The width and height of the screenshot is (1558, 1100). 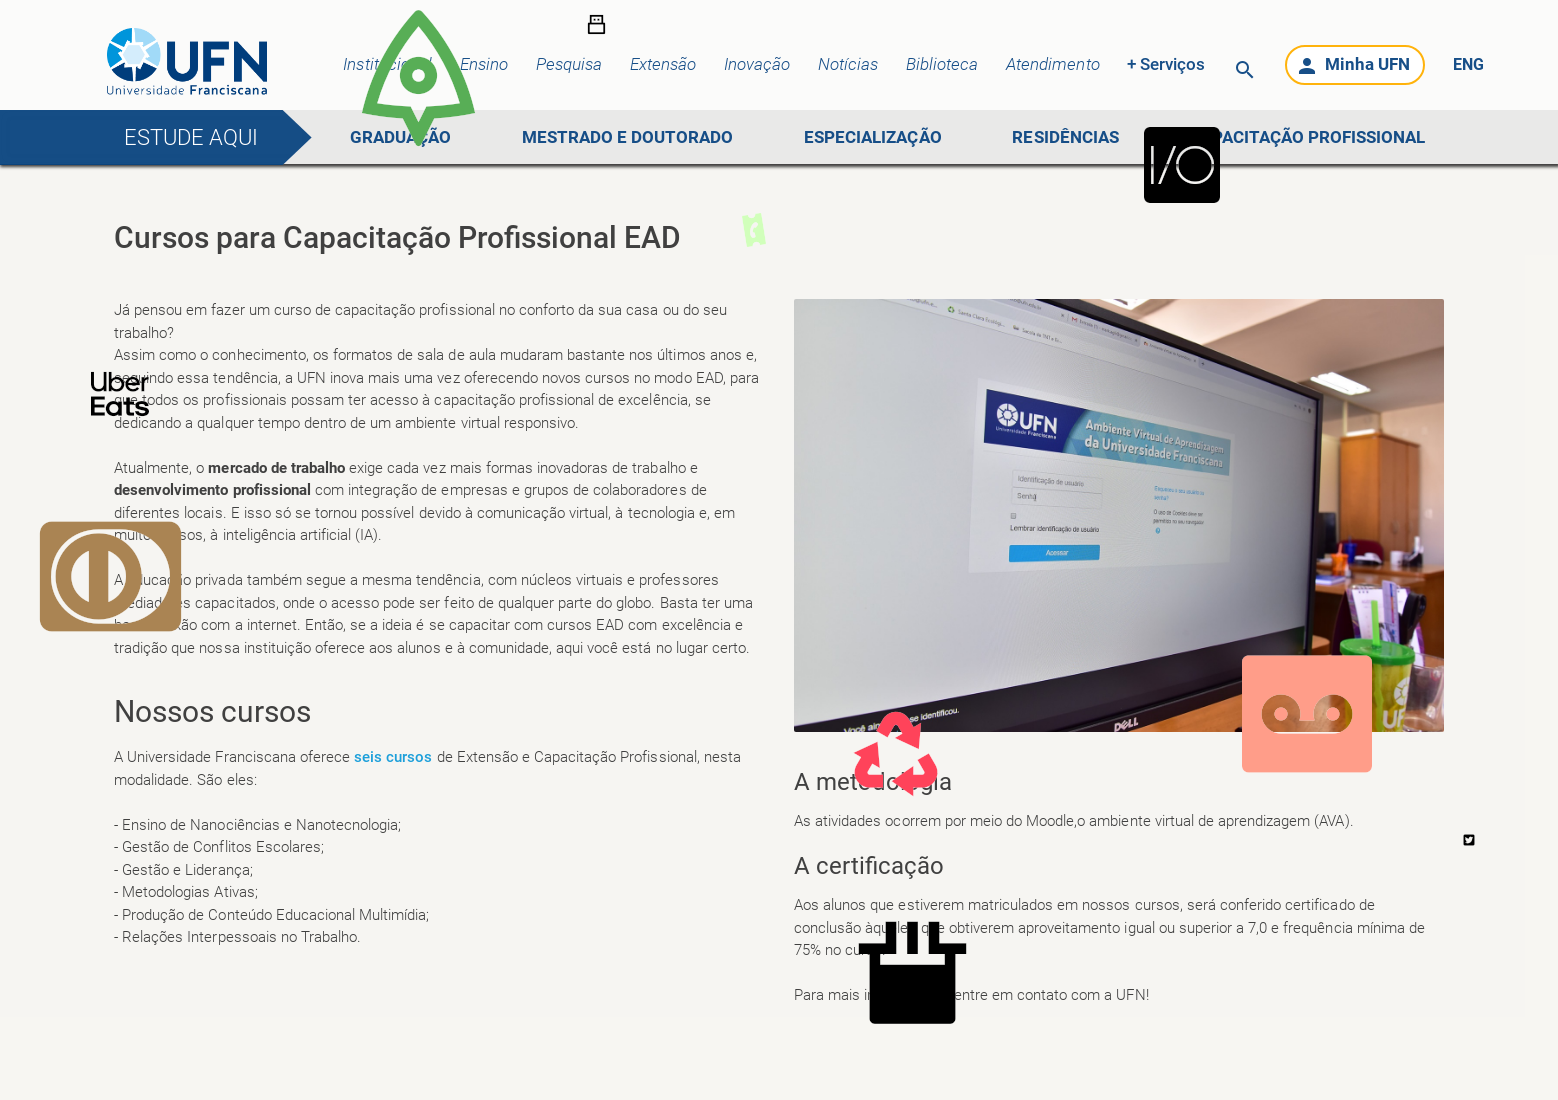 I want to click on open the Allociné app for movie listings and reviews, so click(x=754, y=230).